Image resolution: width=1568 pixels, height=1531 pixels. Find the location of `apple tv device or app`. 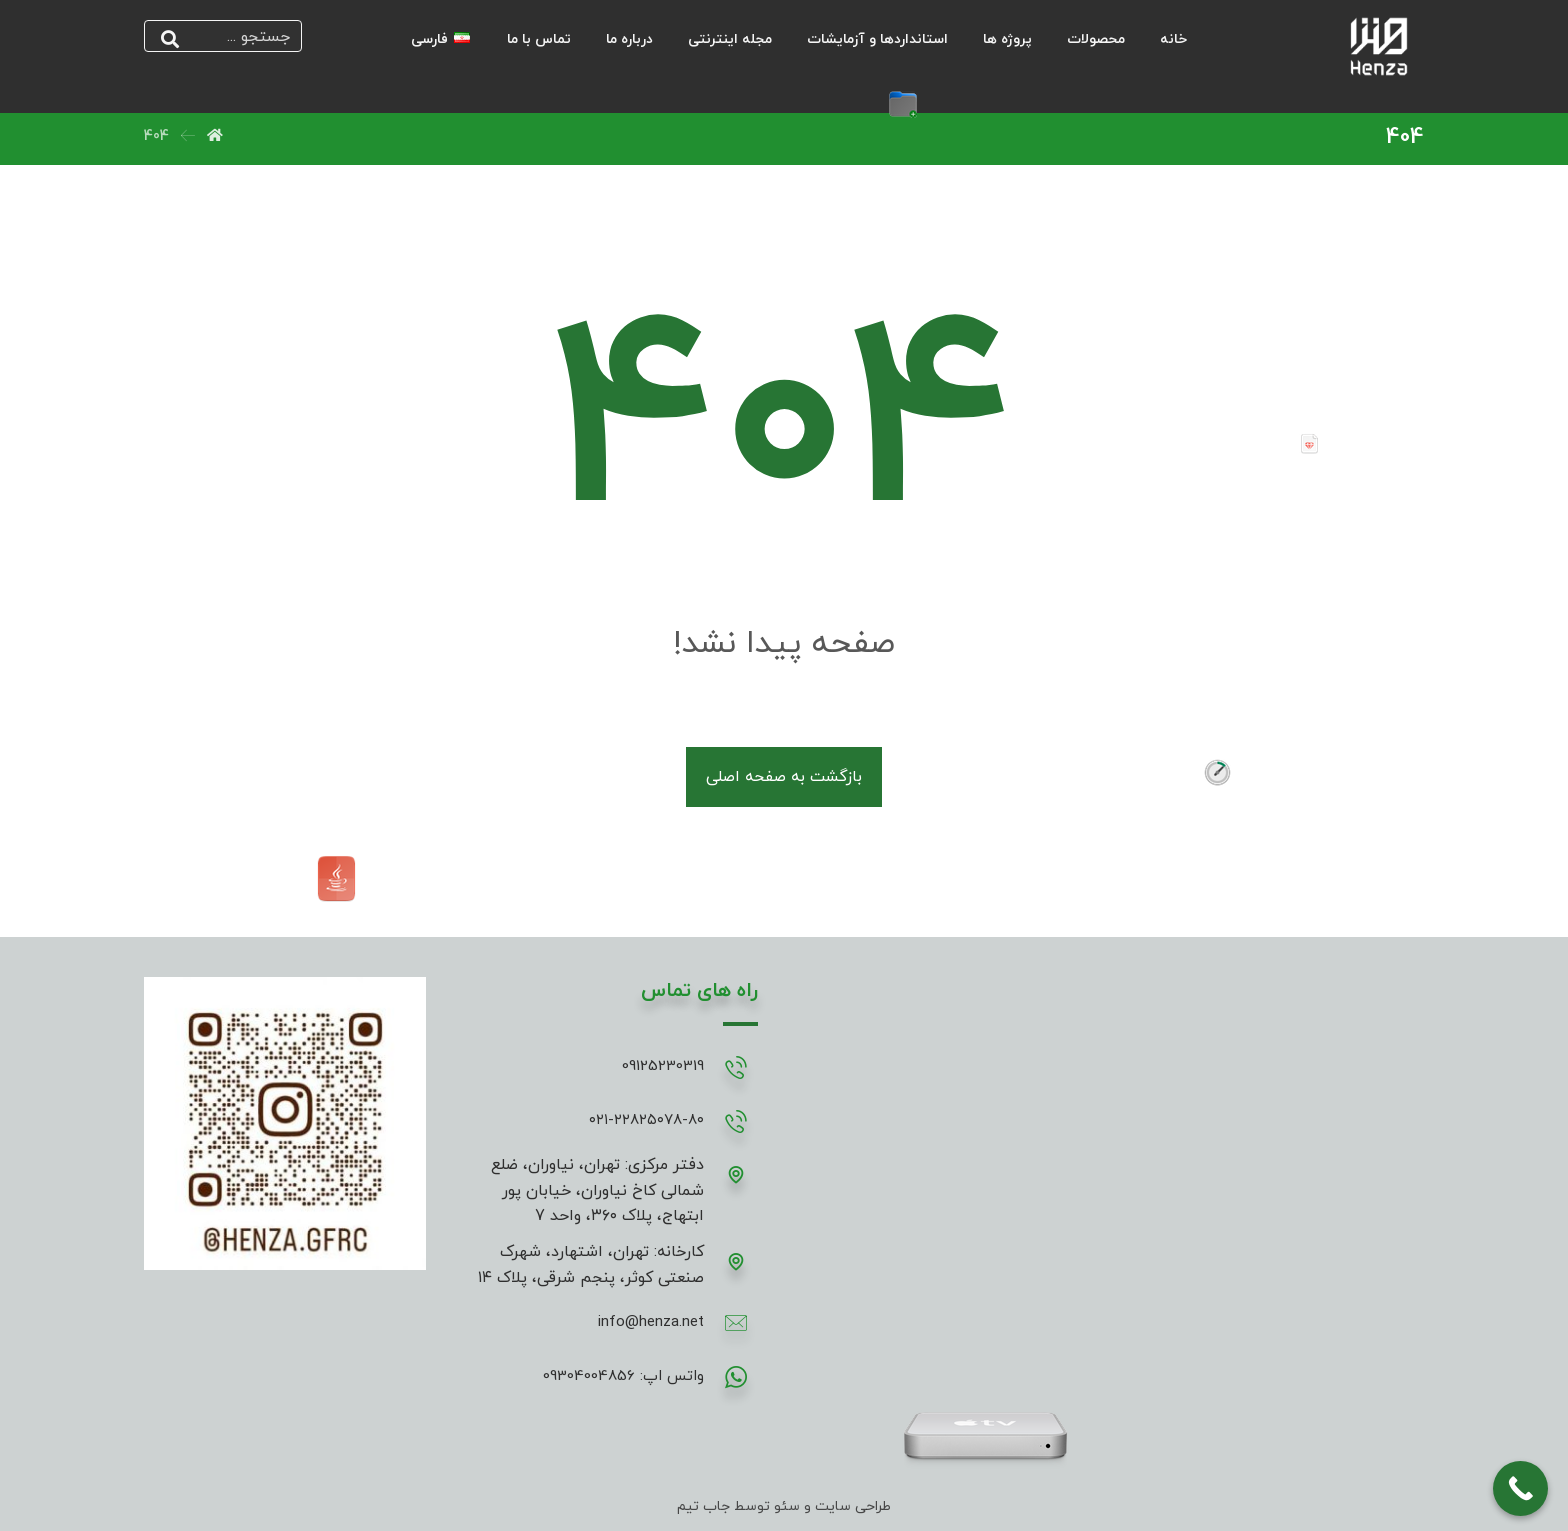

apple tv device or app is located at coordinates (985, 1410).